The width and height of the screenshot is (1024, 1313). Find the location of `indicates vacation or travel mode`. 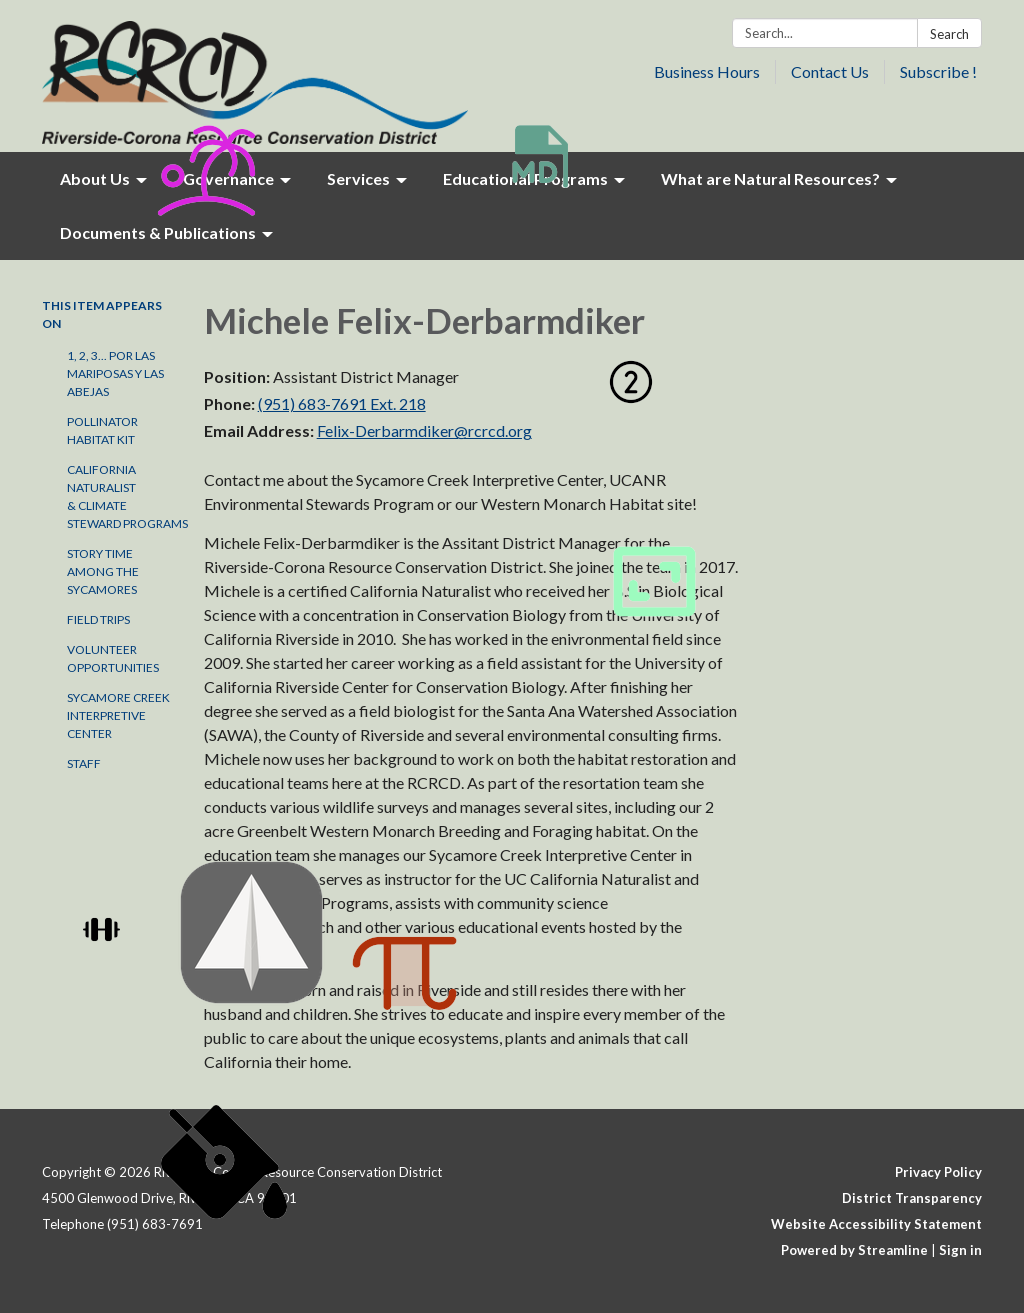

indicates vacation or travel mode is located at coordinates (206, 170).